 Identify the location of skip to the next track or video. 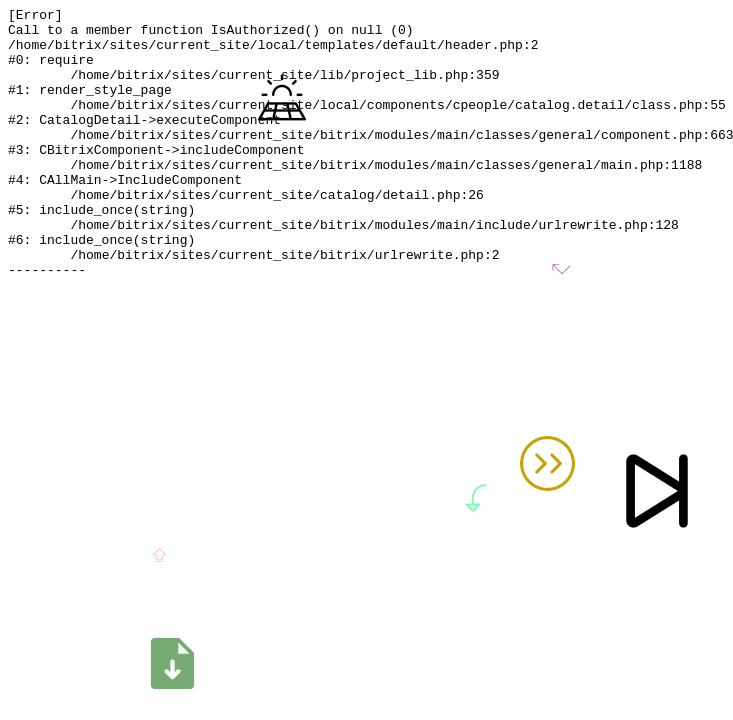
(657, 491).